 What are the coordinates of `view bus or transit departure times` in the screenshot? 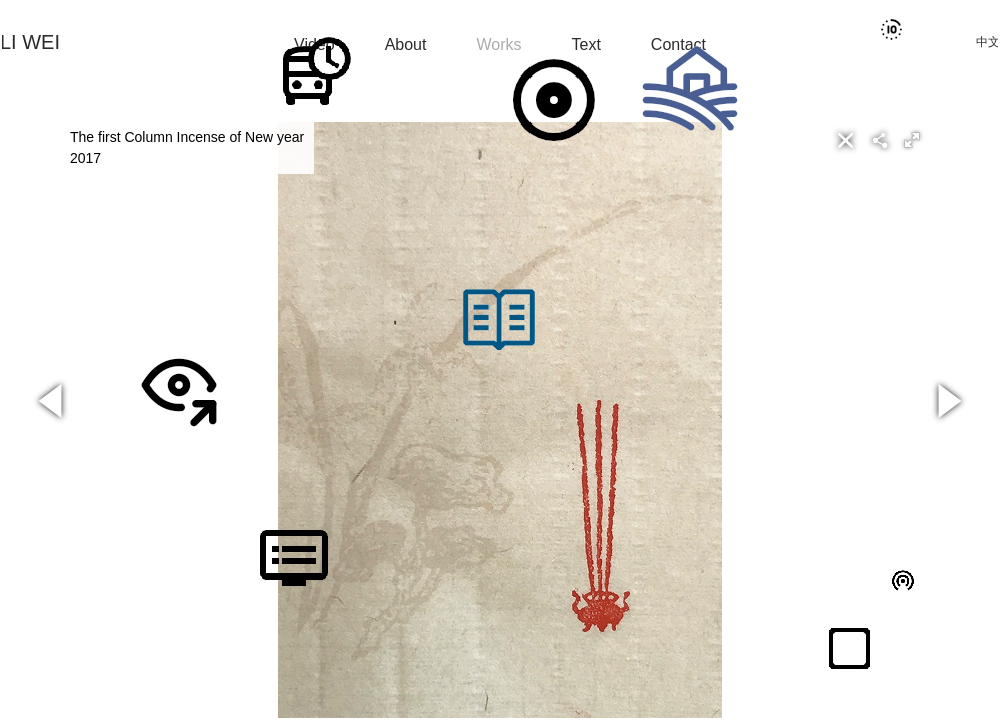 It's located at (317, 71).